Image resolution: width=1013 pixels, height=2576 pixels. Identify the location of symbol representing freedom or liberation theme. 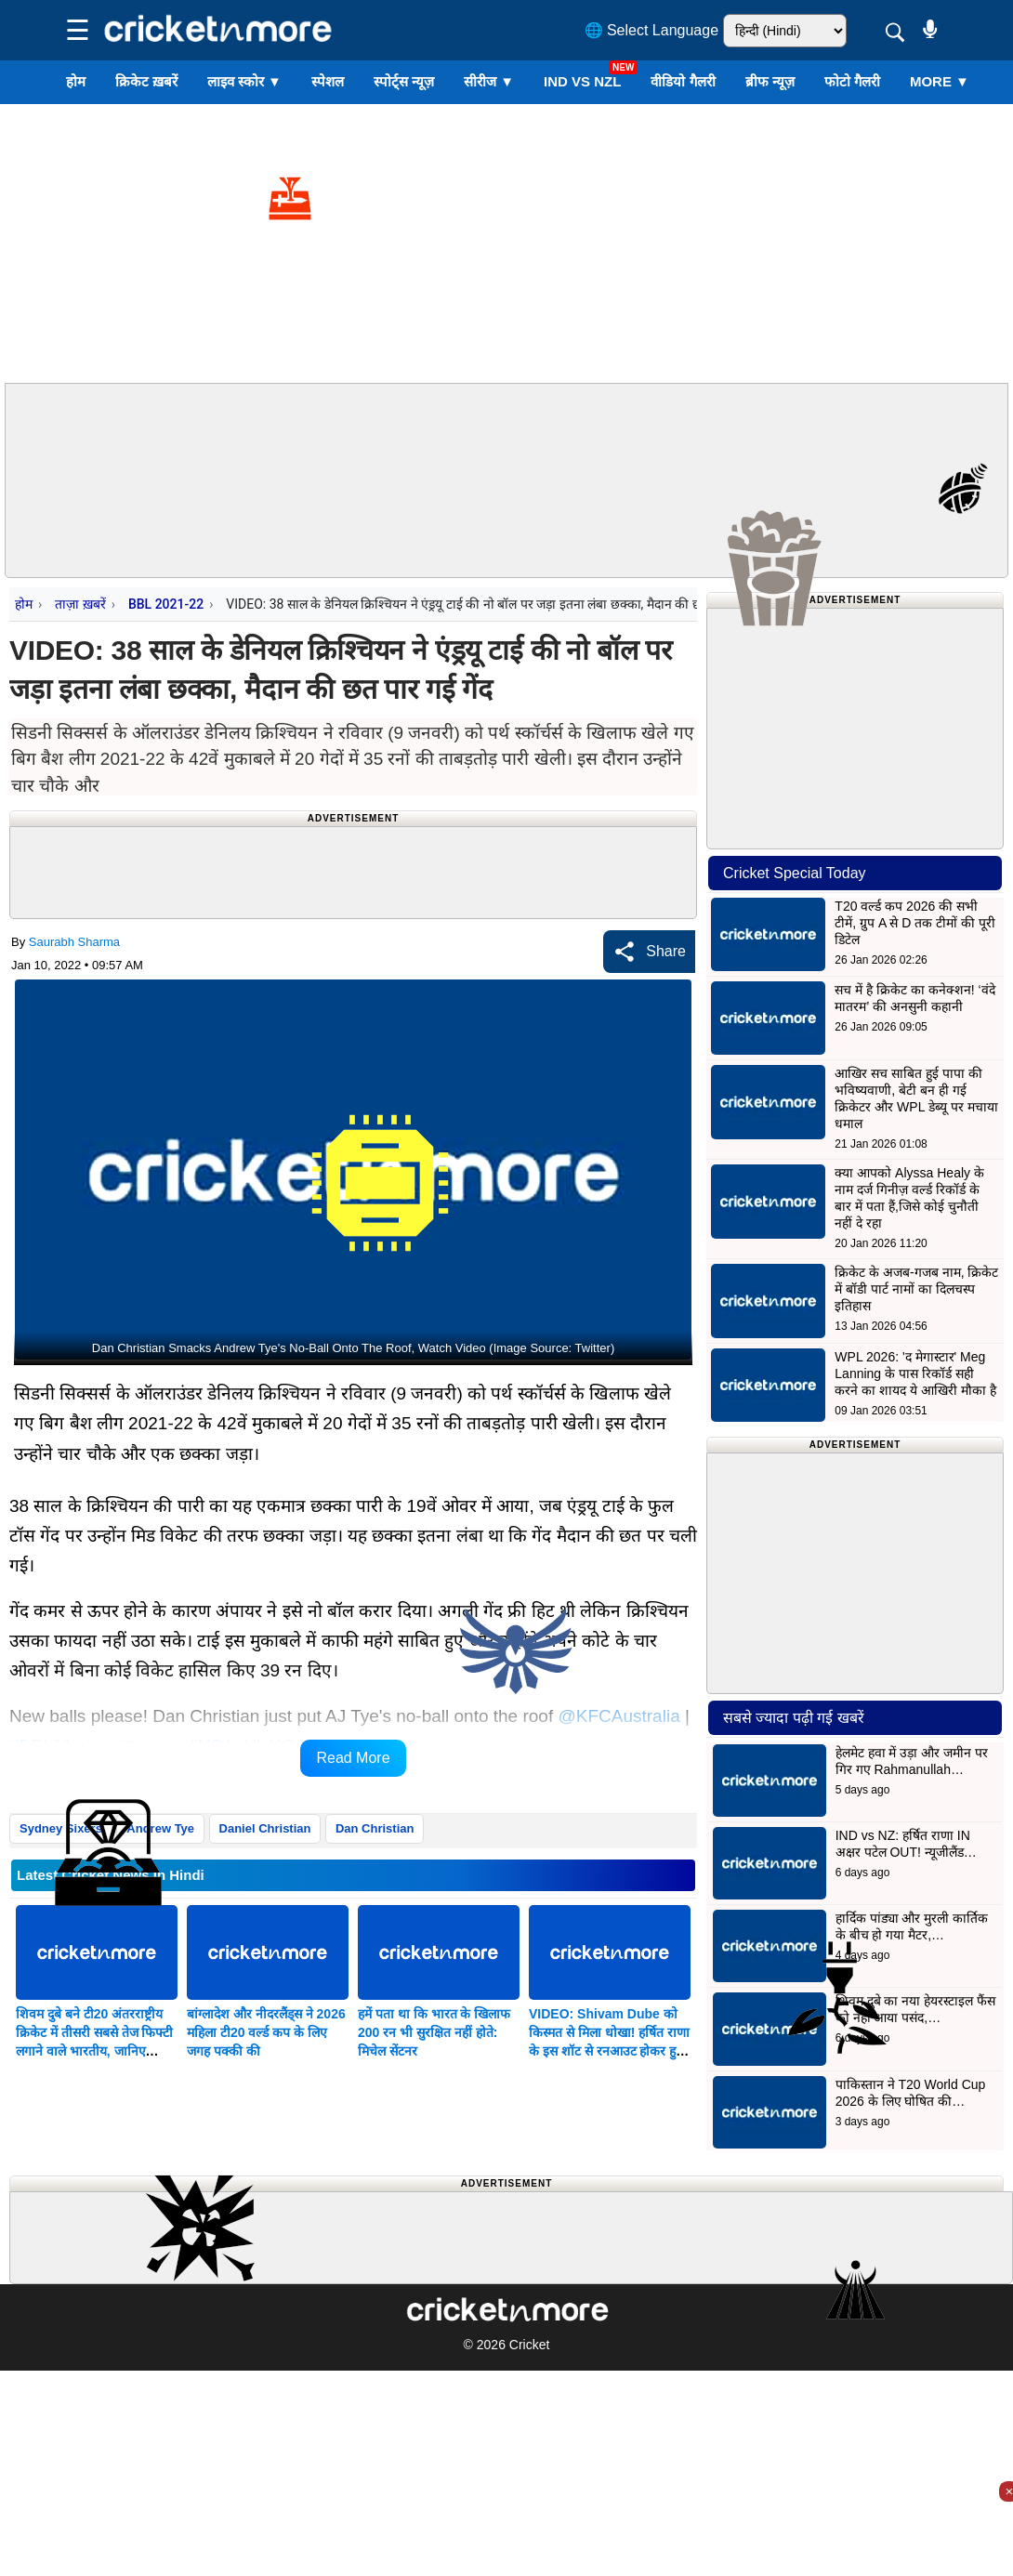
(515, 1652).